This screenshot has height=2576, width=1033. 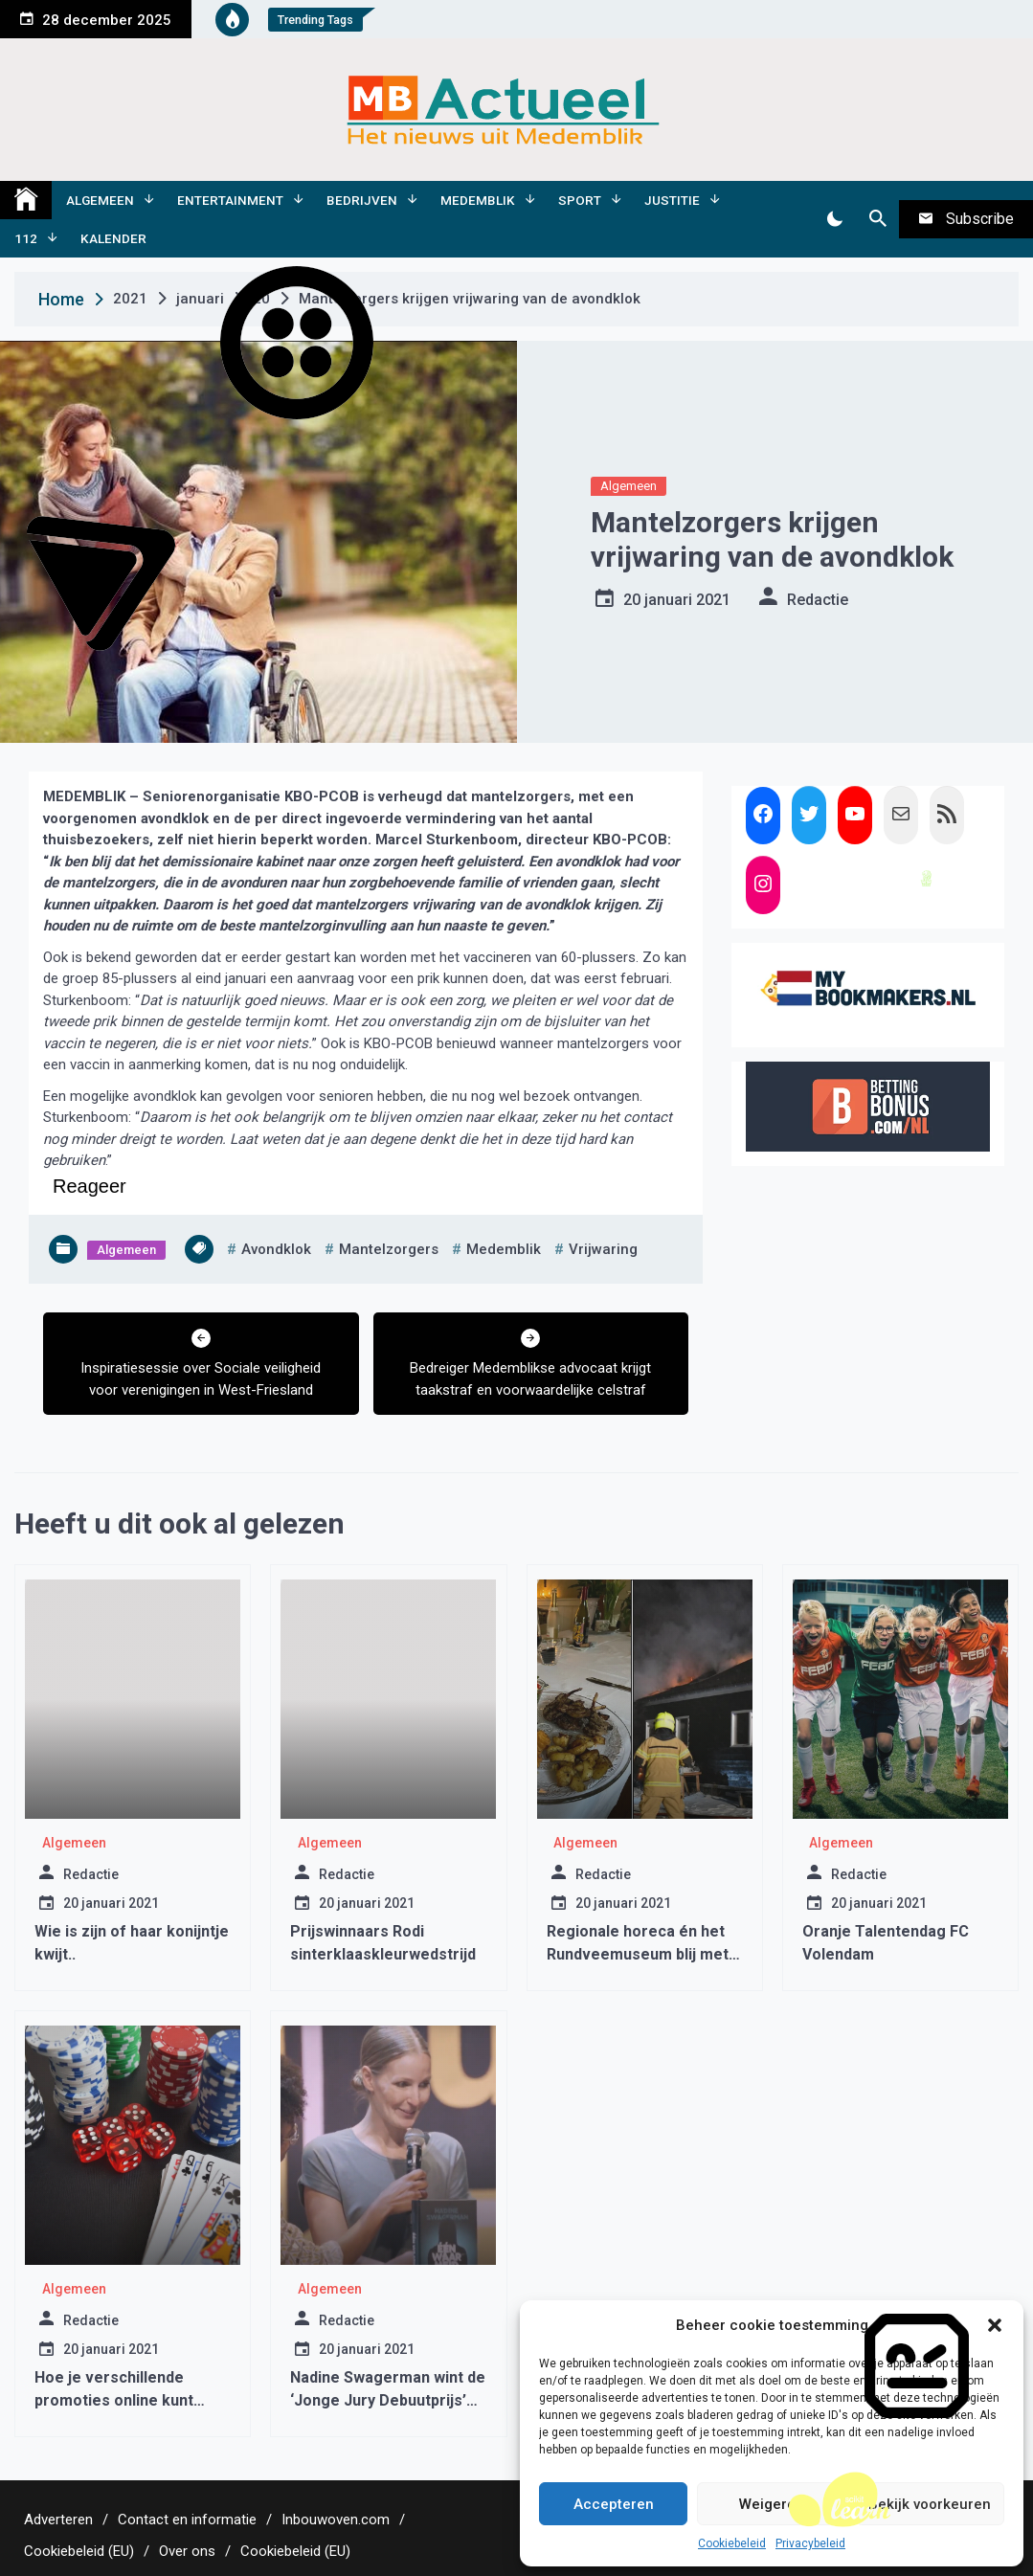 What do you see at coordinates (916, 2365) in the screenshot?
I see `robot framework logo` at bounding box center [916, 2365].